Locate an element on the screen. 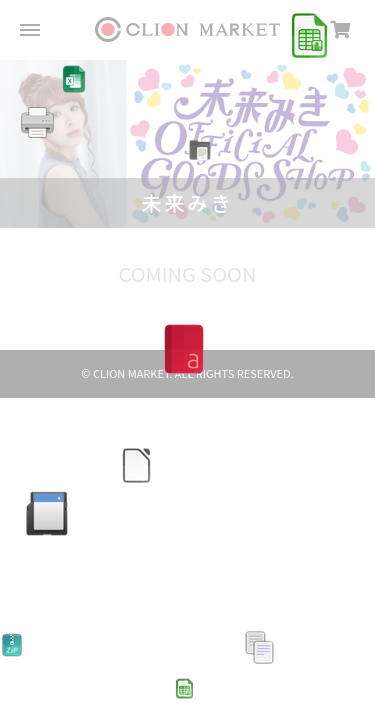 This screenshot has width=375, height=720. a libreoffice calc spreadsheet file is located at coordinates (184, 688).